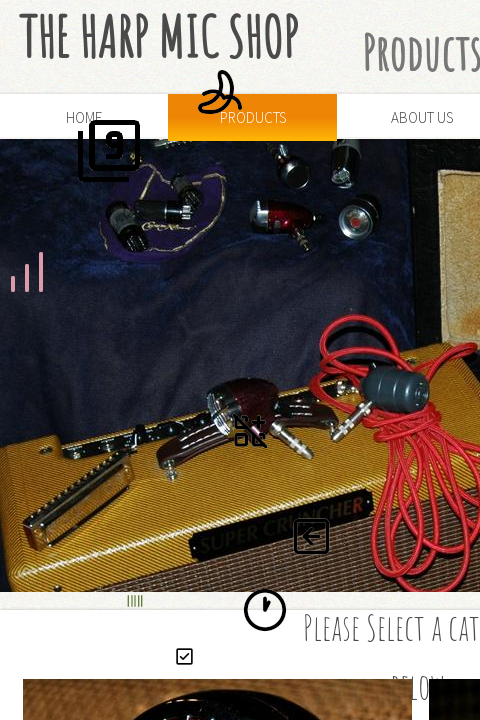  What do you see at coordinates (184, 656) in the screenshot?
I see `a selected or completed item` at bounding box center [184, 656].